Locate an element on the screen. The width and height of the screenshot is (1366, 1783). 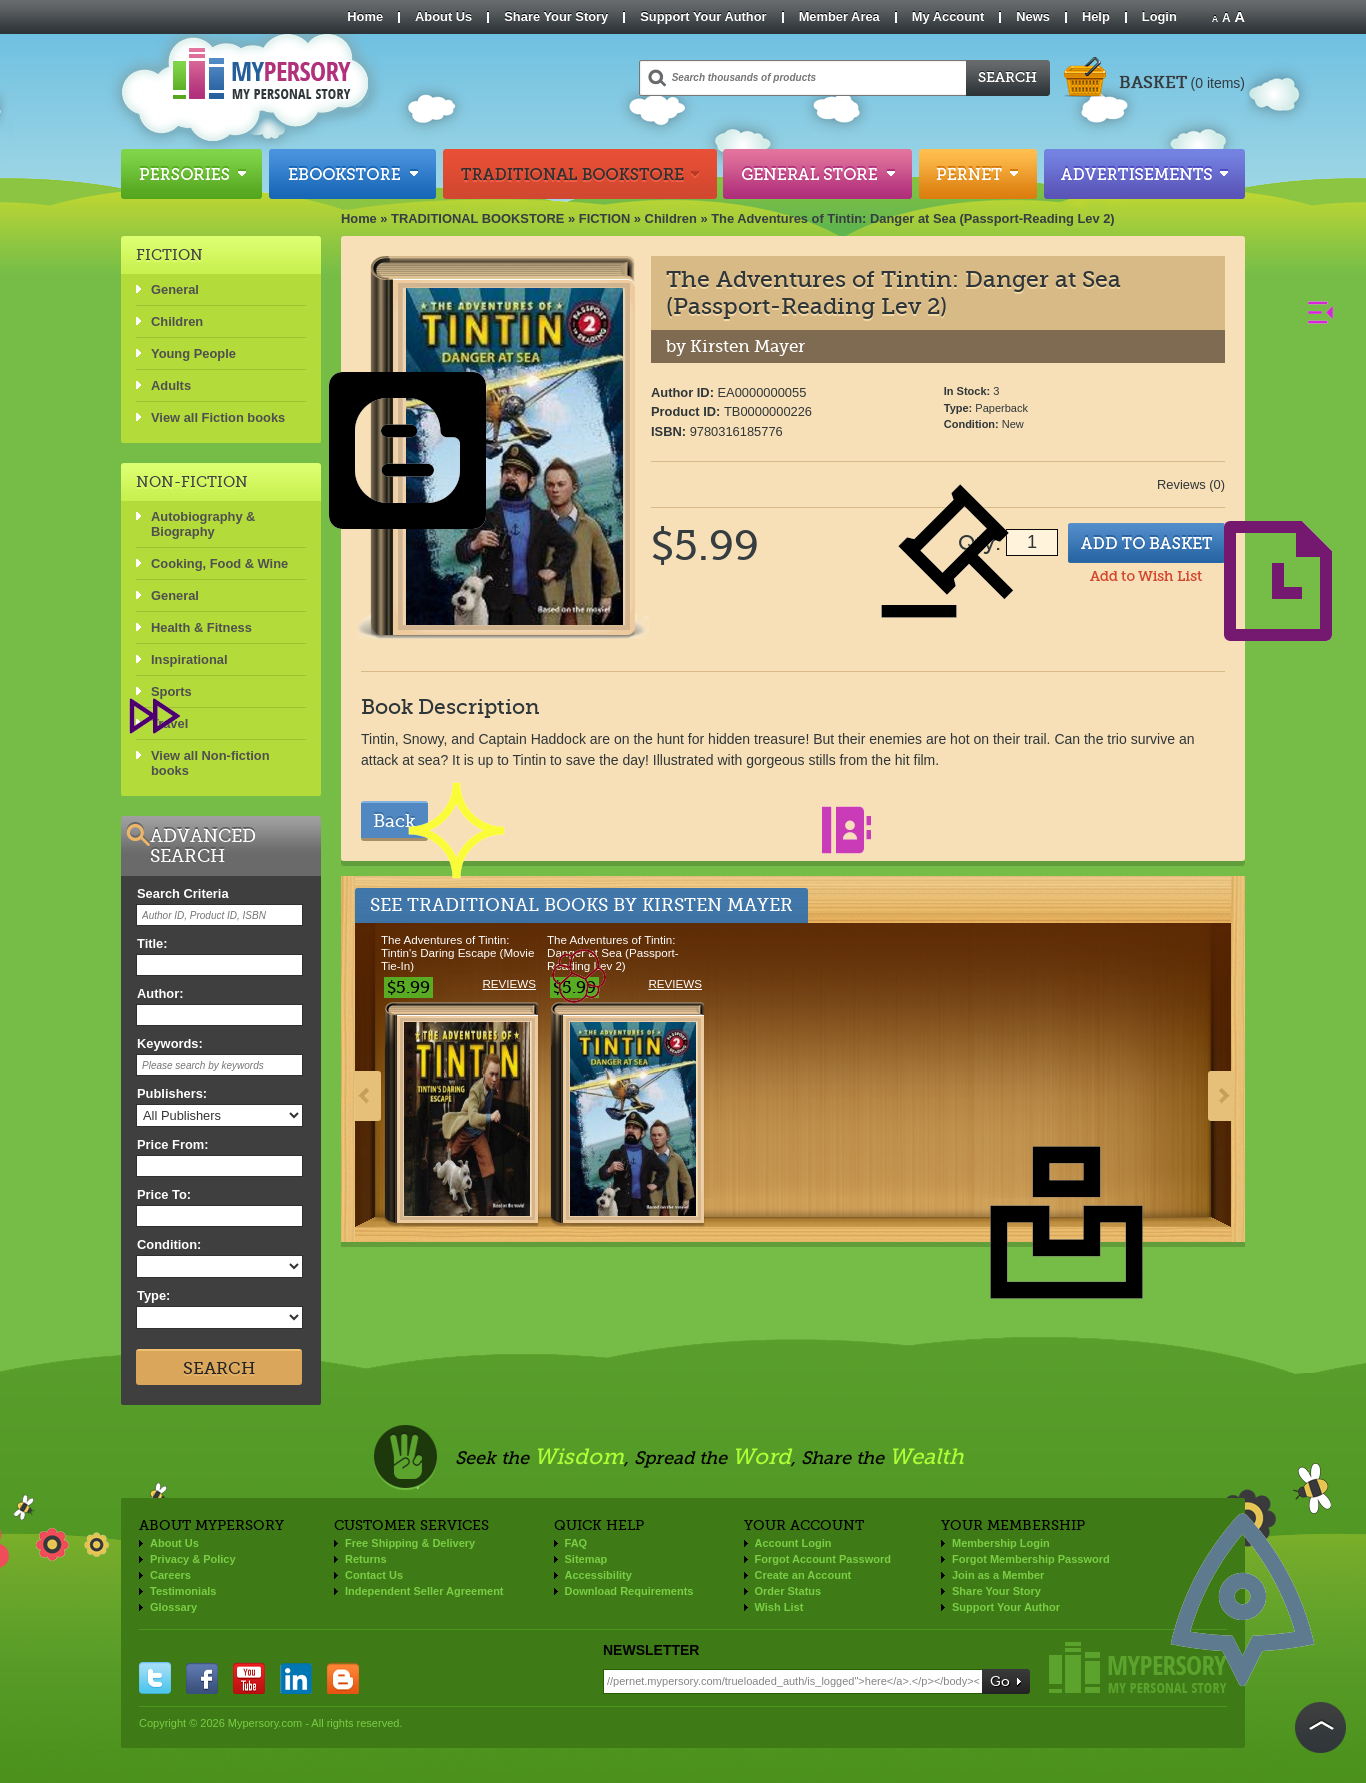
unsplash logo - access free stock photos is located at coordinates (1066, 1222).